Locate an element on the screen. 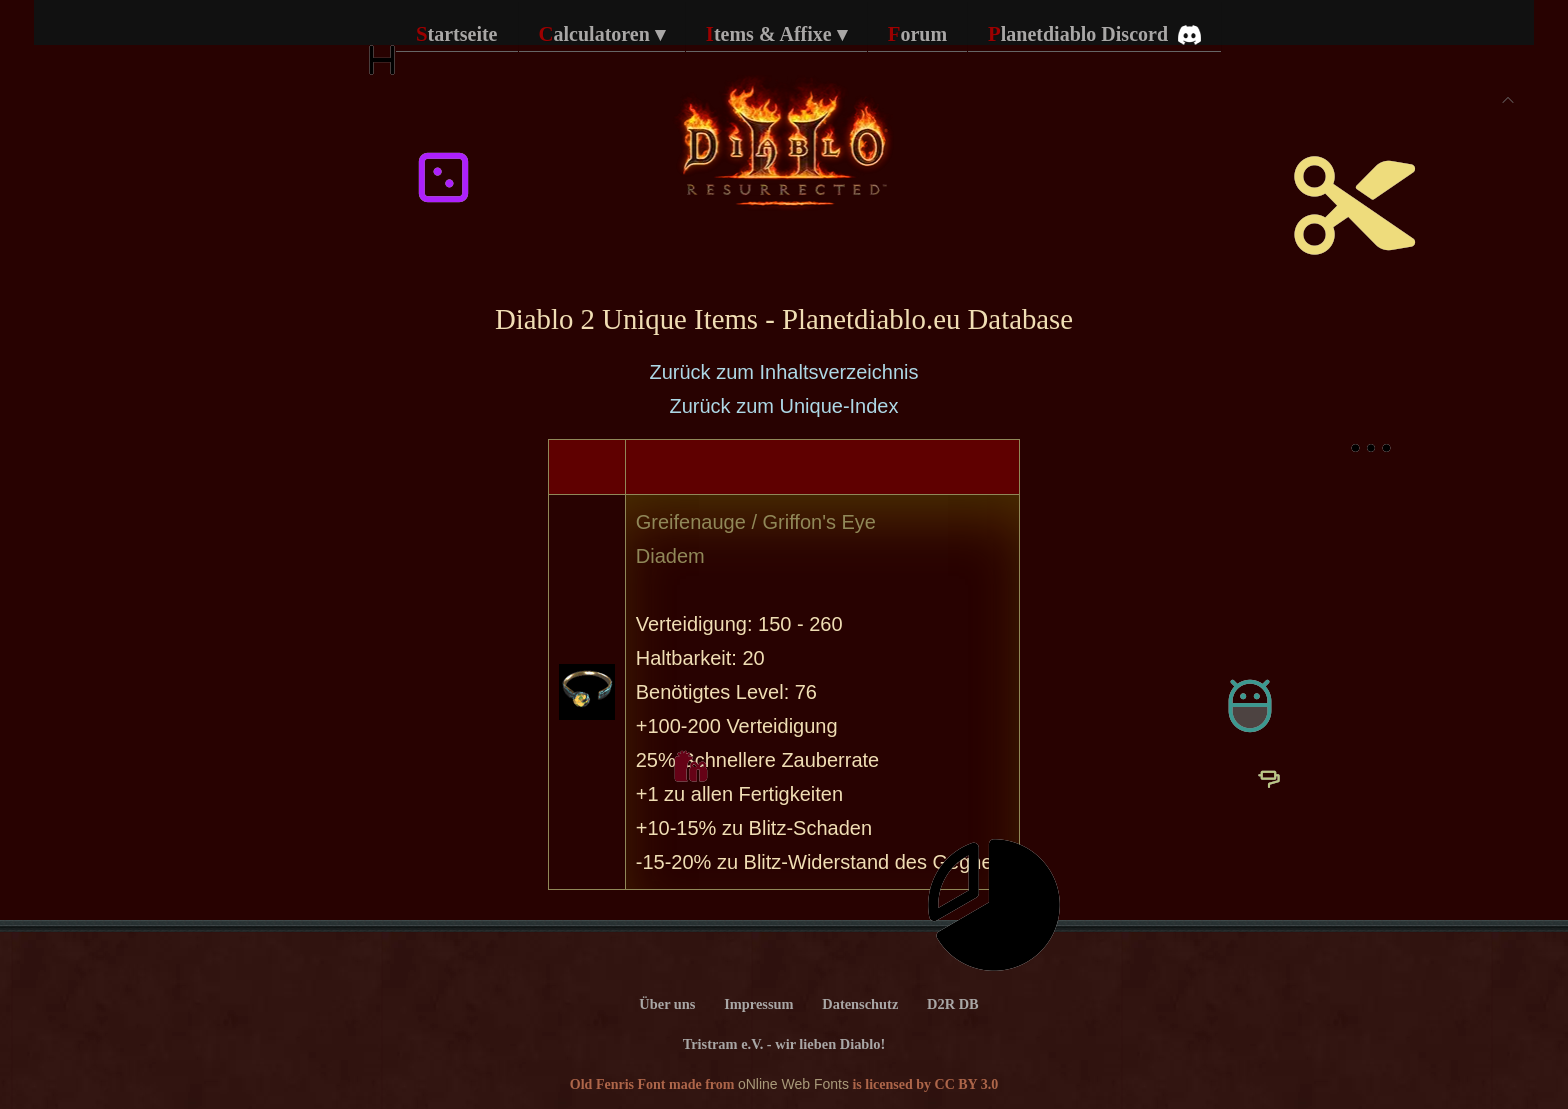 This screenshot has width=1568, height=1109. view analytics breakdown is located at coordinates (994, 905).